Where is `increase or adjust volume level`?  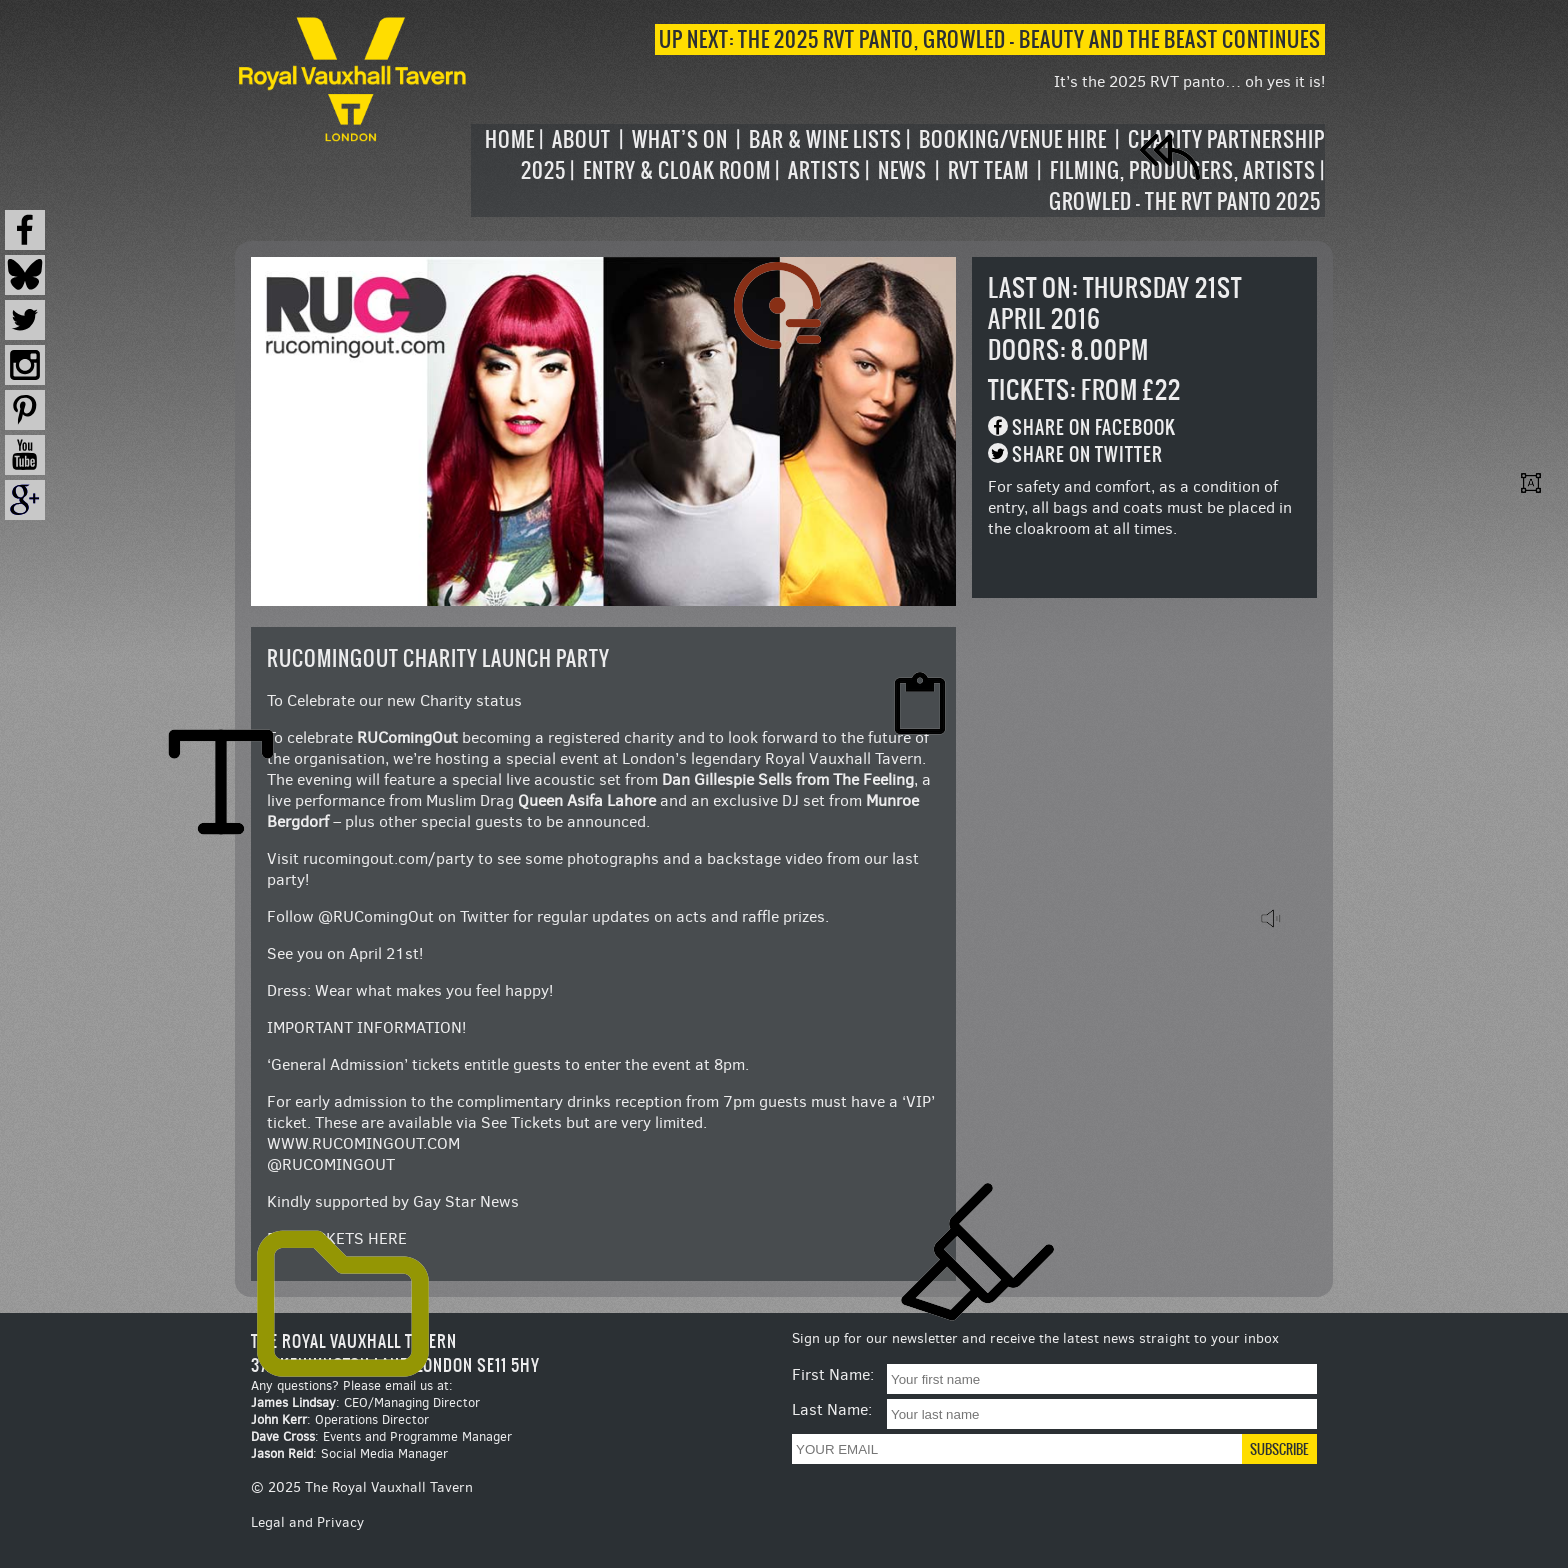 increase or adjust volume level is located at coordinates (1270, 918).